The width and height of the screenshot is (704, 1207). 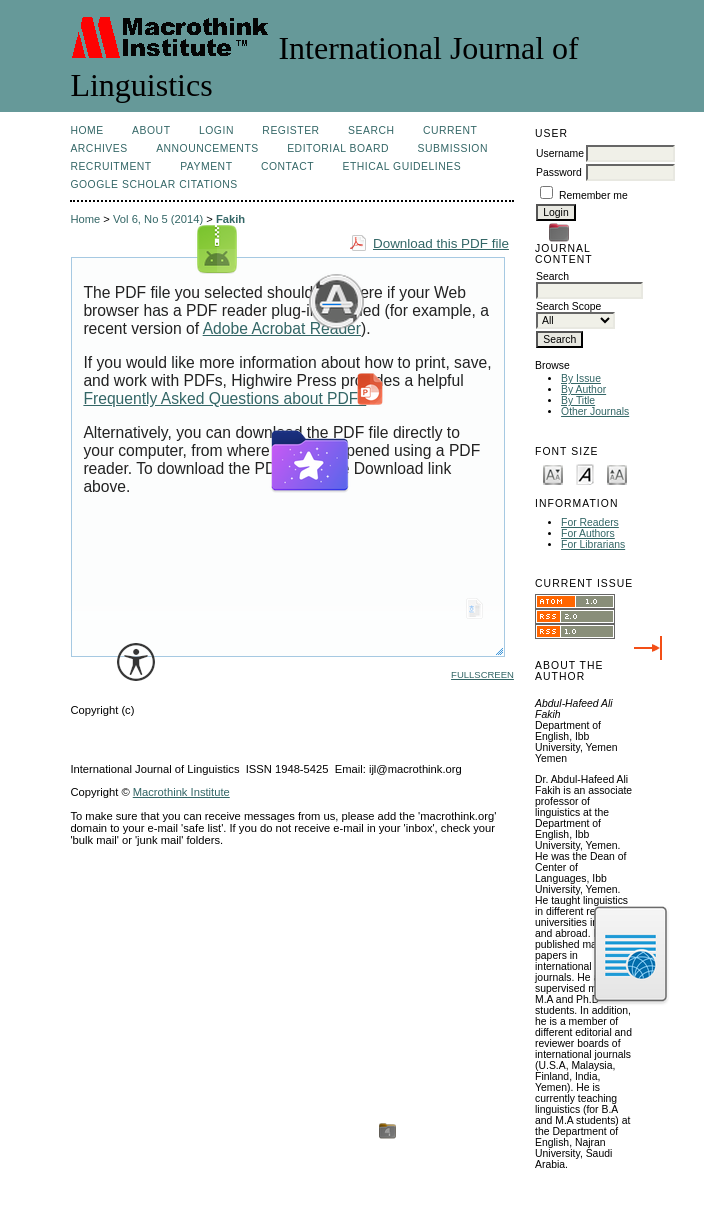 I want to click on a web template or HTML document file, so click(x=630, y=955).